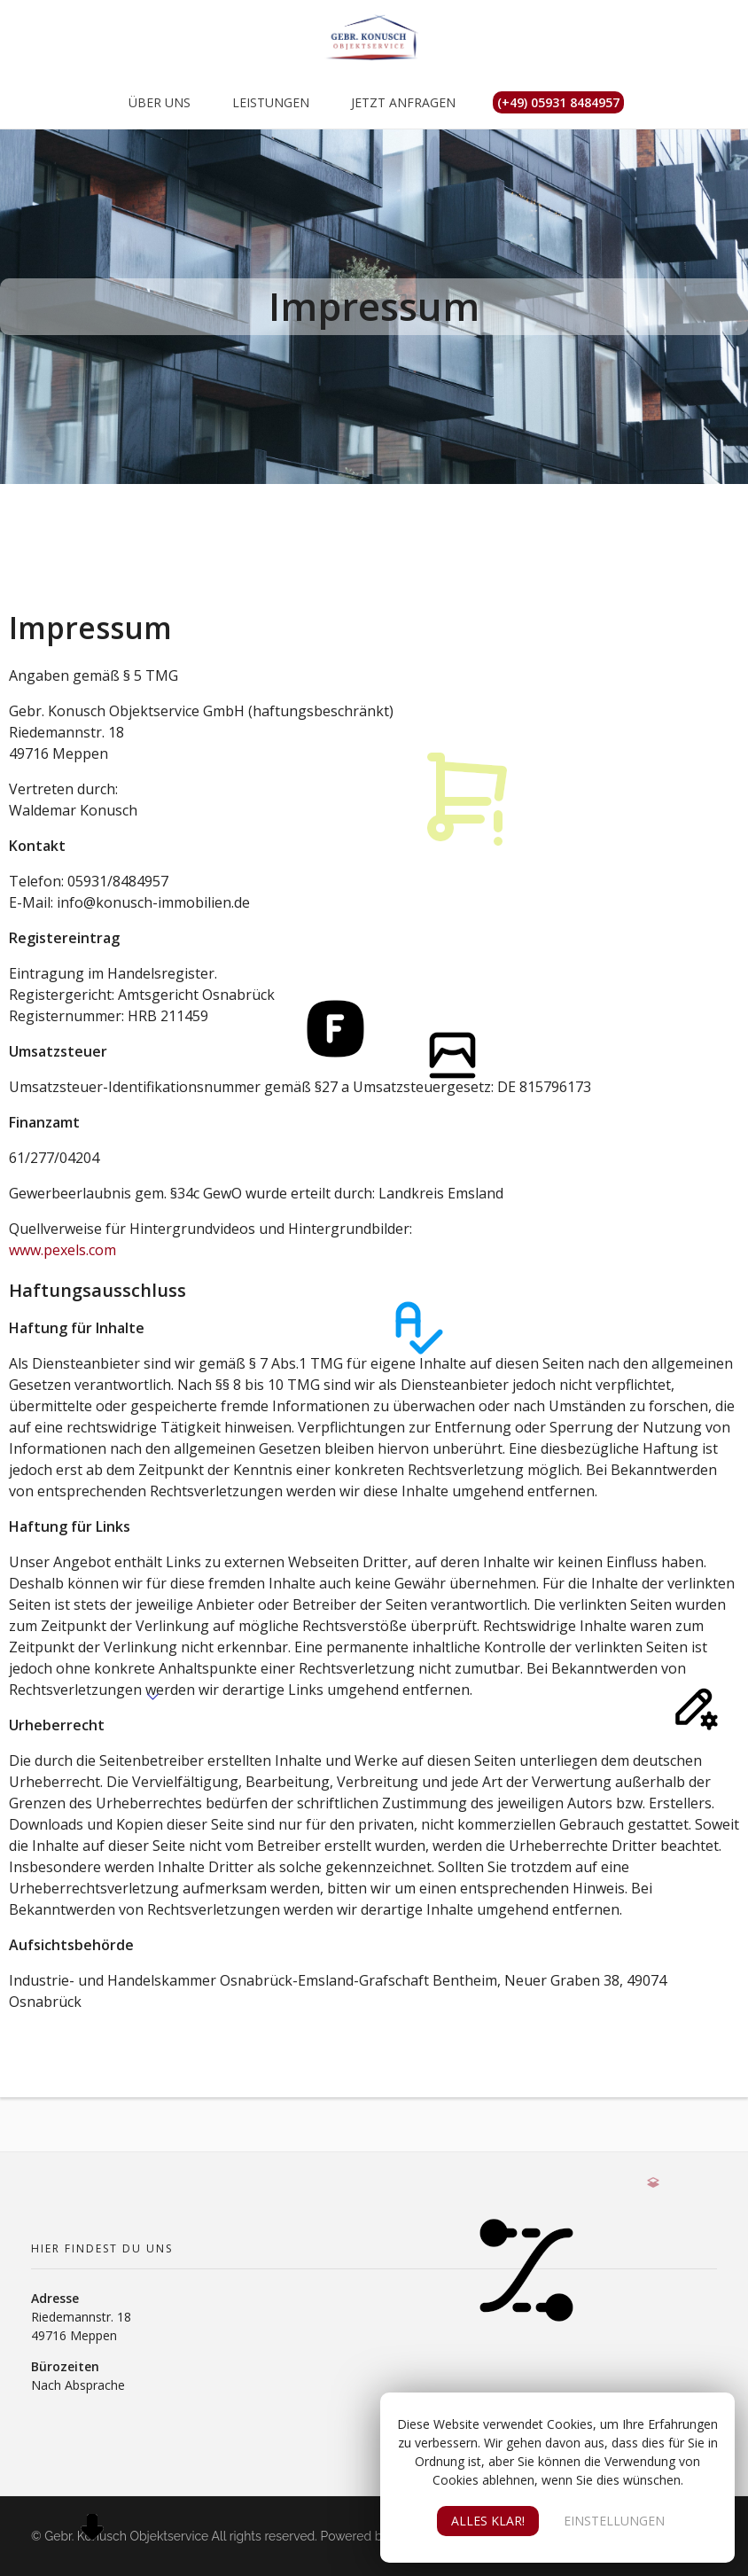 Image resolution: width=748 pixels, height=2576 pixels. I want to click on send layer backward in the stack, so click(653, 2182).